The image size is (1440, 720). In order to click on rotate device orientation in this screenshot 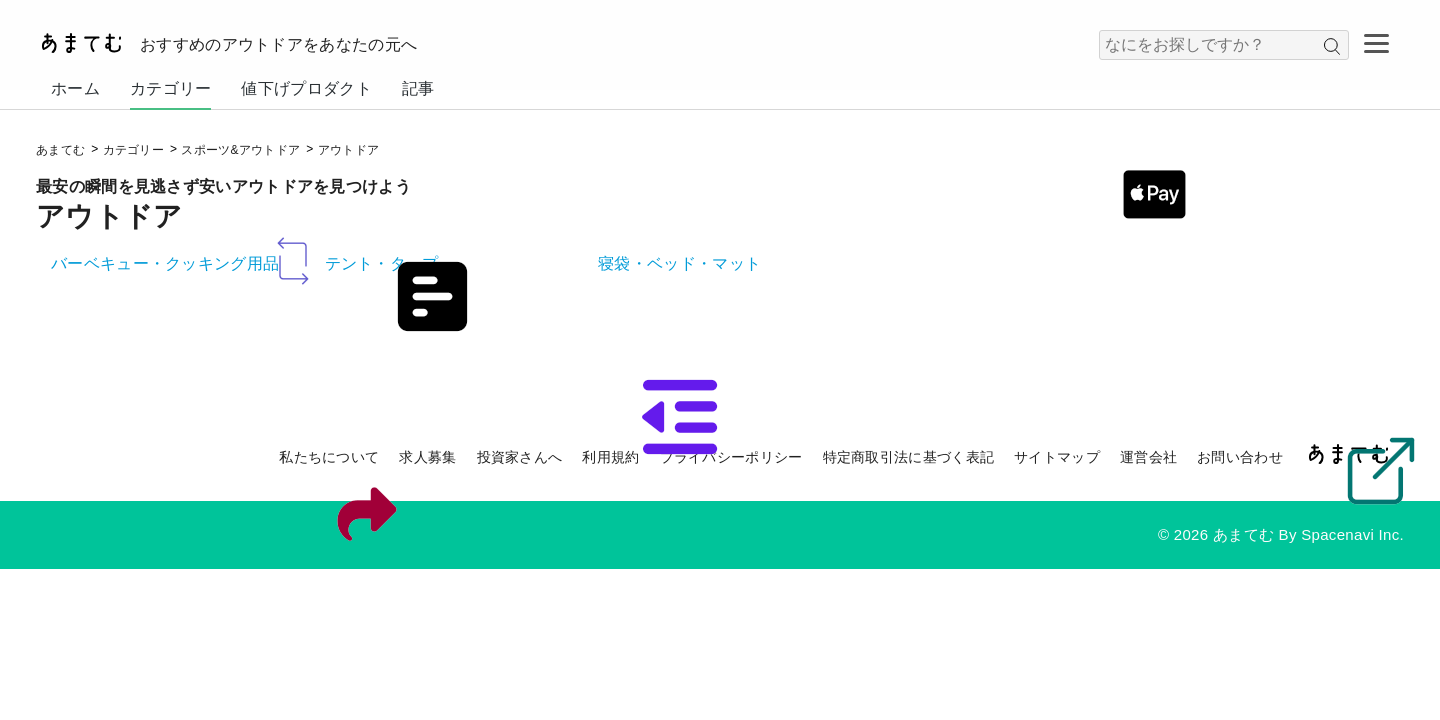, I will do `click(293, 261)`.